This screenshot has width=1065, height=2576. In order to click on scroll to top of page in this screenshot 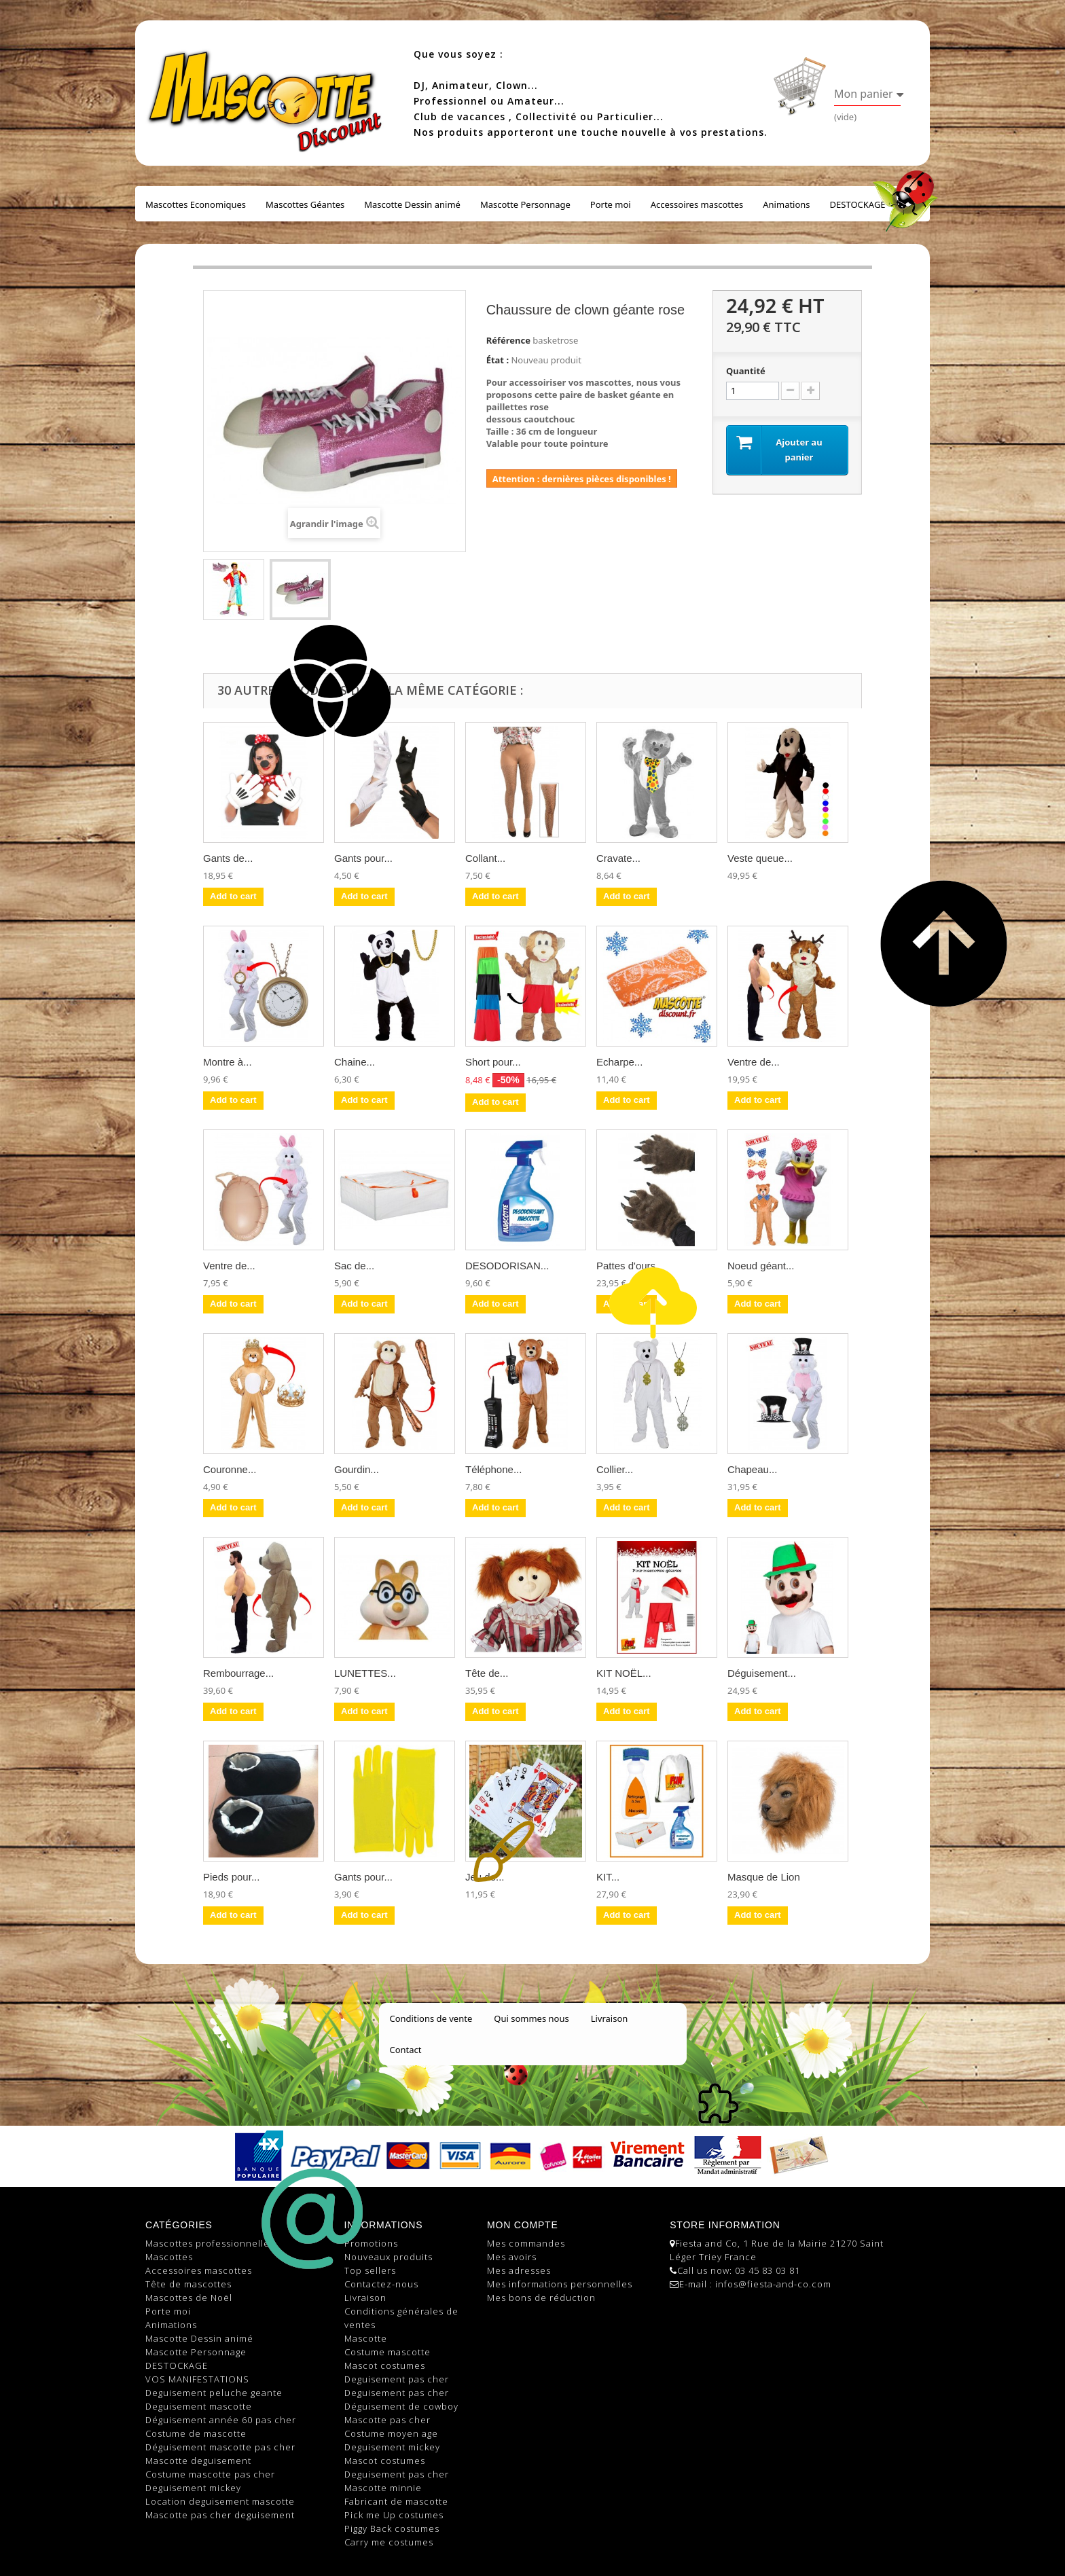, I will do `click(943, 943)`.